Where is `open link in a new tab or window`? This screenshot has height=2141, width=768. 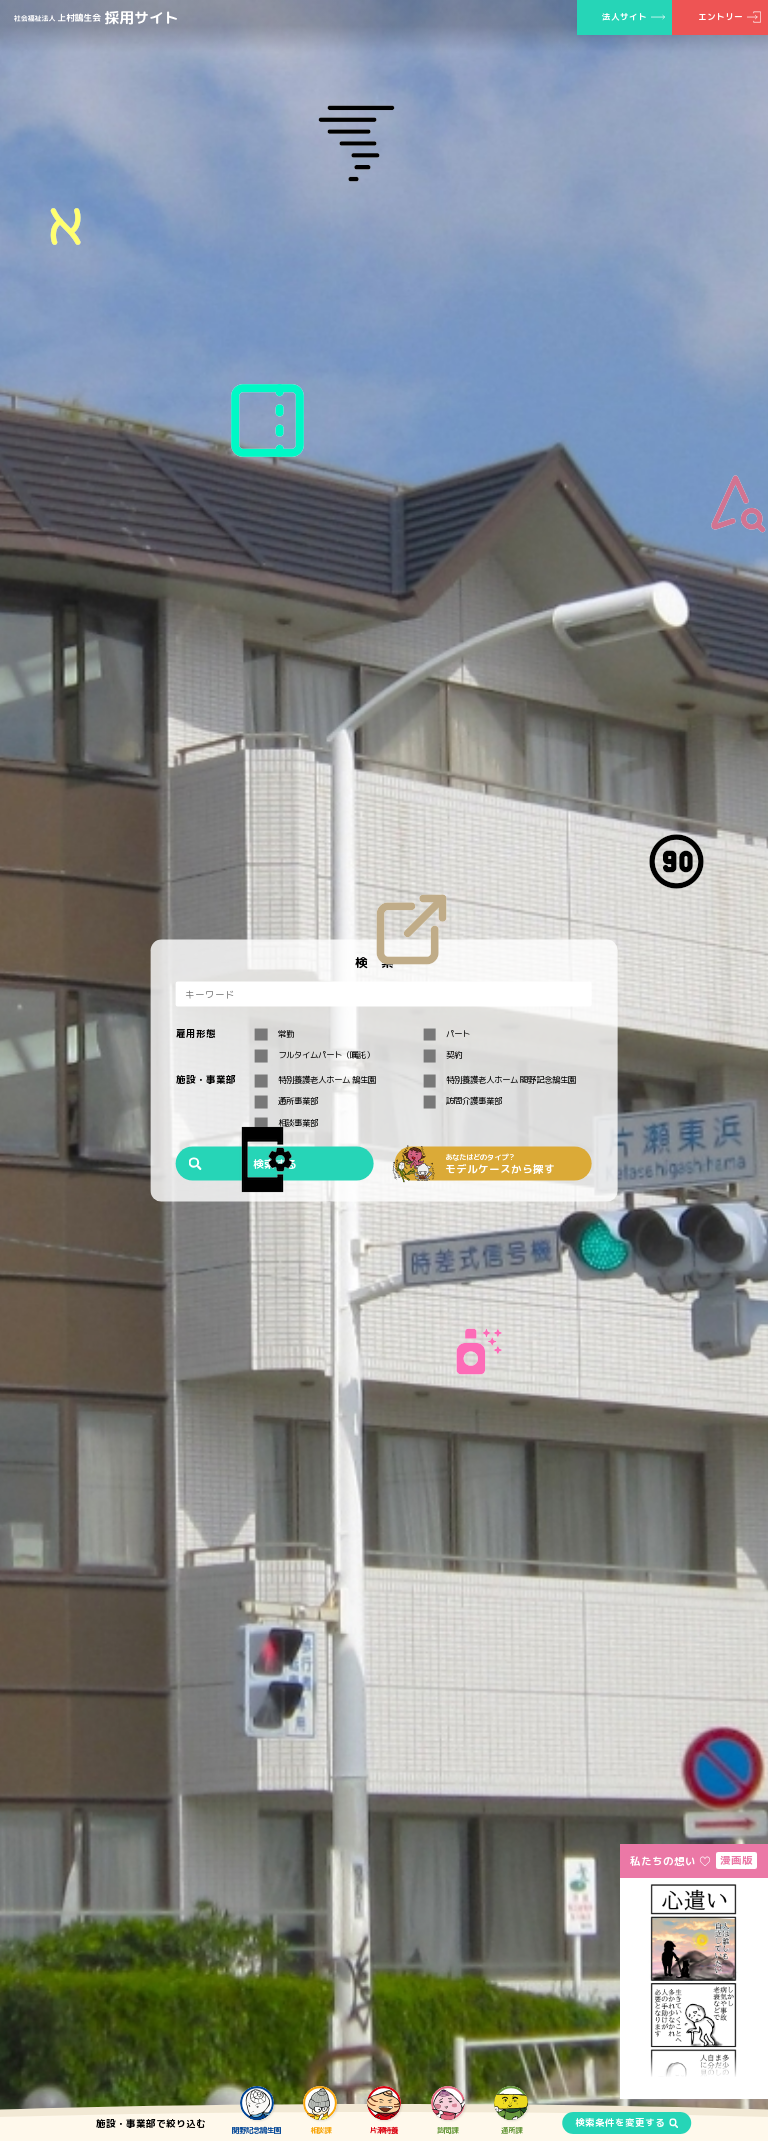 open link in a new tab or window is located at coordinates (411, 929).